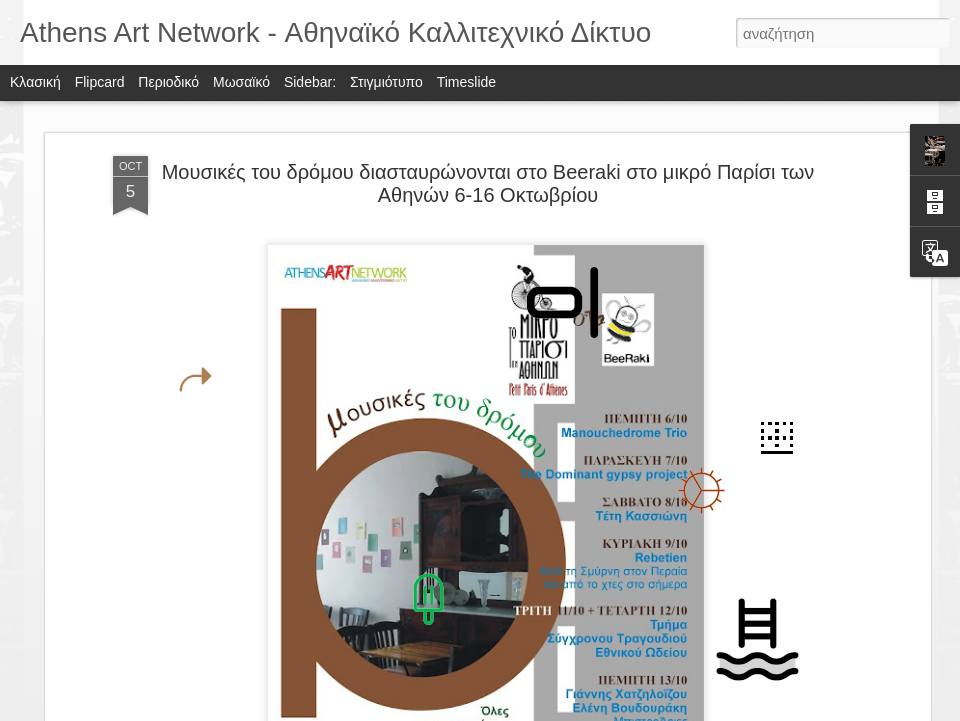 This screenshot has width=960, height=721. Describe the element at coordinates (777, 438) in the screenshot. I see `apply border to bottom edge of cell or table` at that location.